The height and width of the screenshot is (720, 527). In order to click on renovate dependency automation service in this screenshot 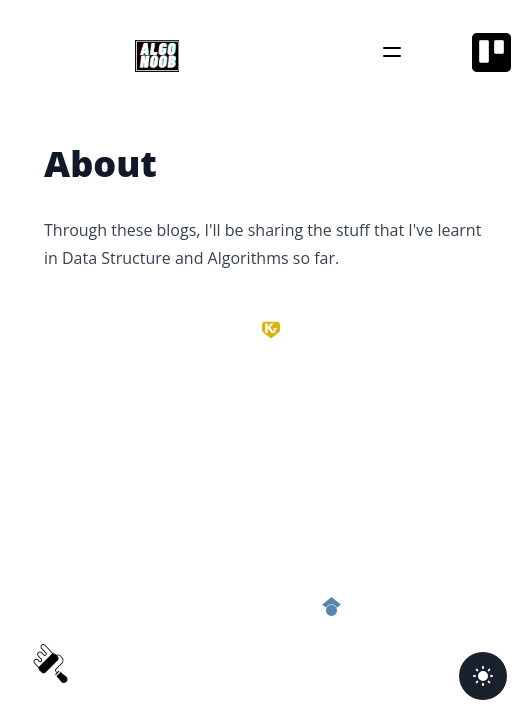, I will do `click(50, 663)`.